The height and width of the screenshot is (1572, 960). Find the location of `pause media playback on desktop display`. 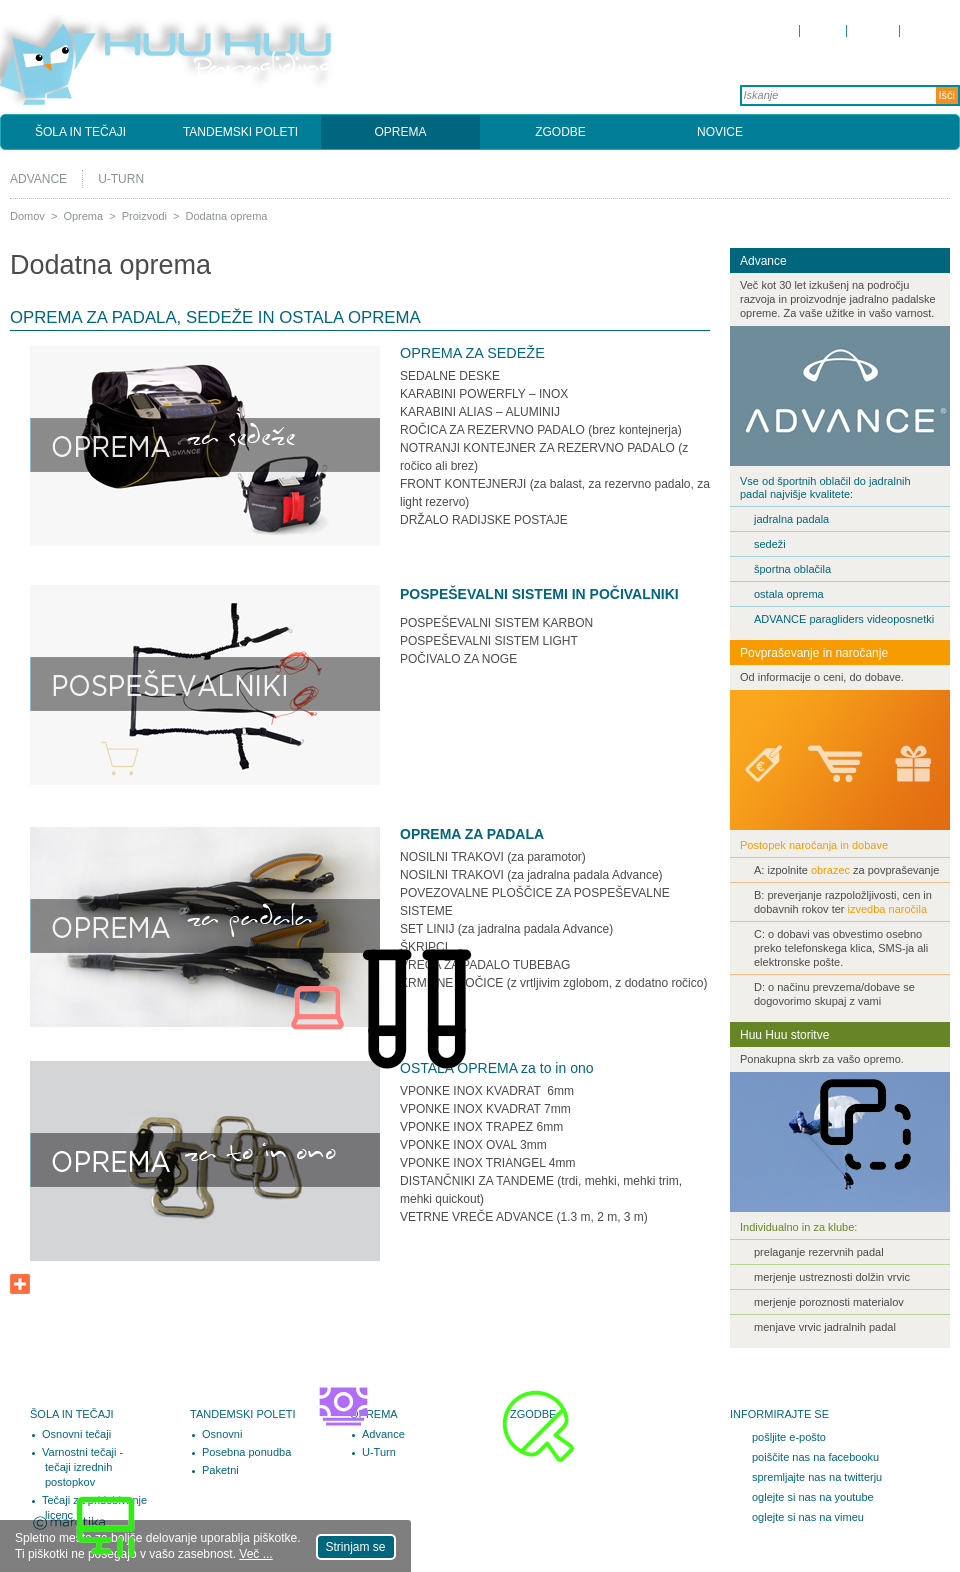

pause media playback on desktop display is located at coordinates (105, 1525).